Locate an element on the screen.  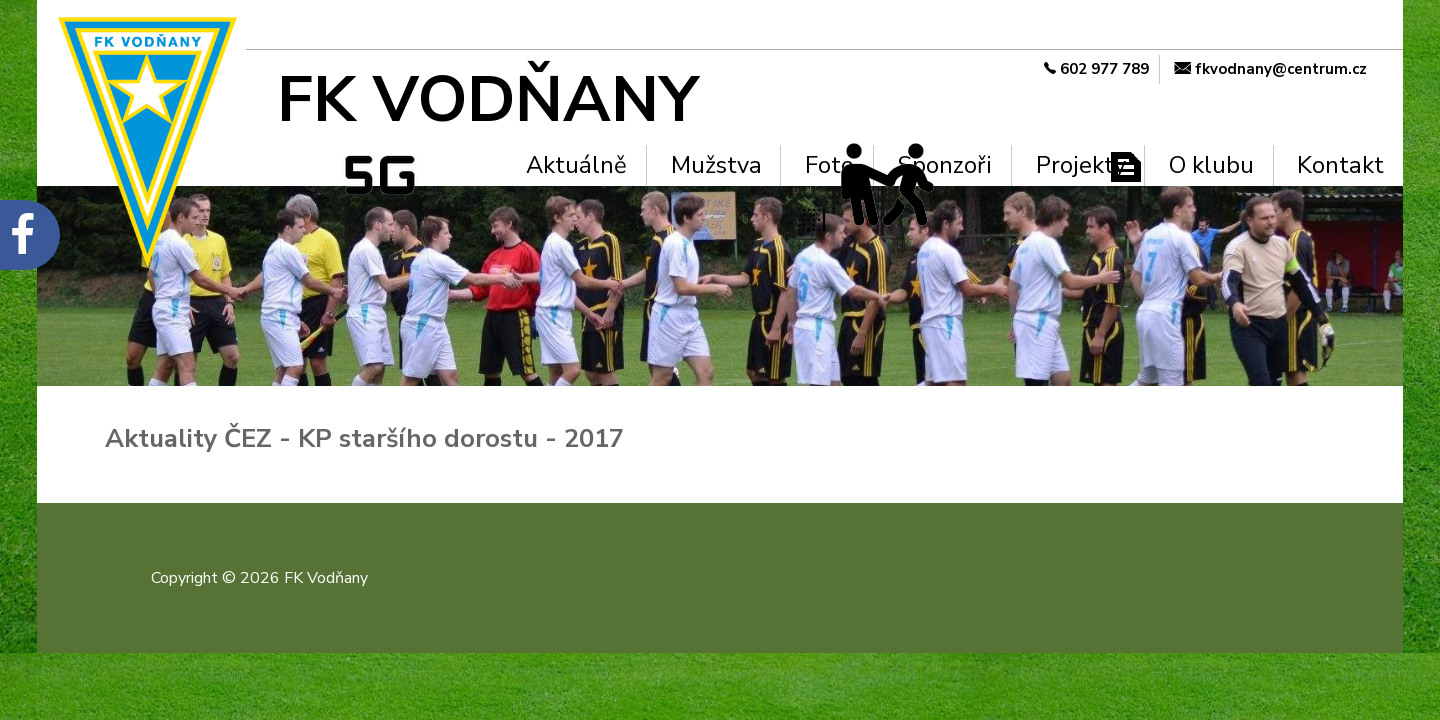
indicates evacuation or emergency exit in progress is located at coordinates (887, 184).